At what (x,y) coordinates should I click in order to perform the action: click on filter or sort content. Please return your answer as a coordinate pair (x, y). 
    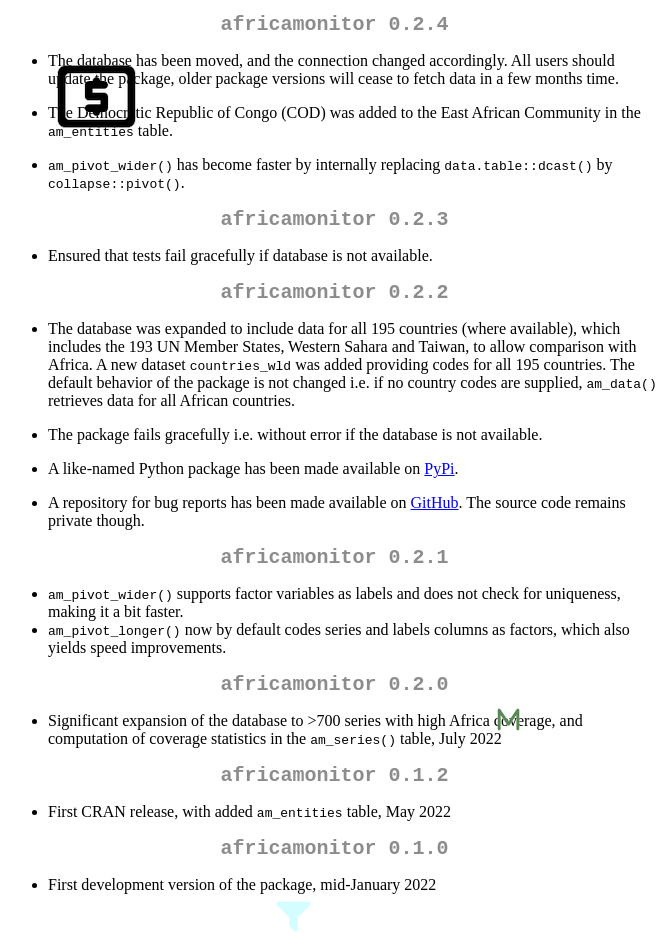
    Looking at the image, I should click on (293, 914).